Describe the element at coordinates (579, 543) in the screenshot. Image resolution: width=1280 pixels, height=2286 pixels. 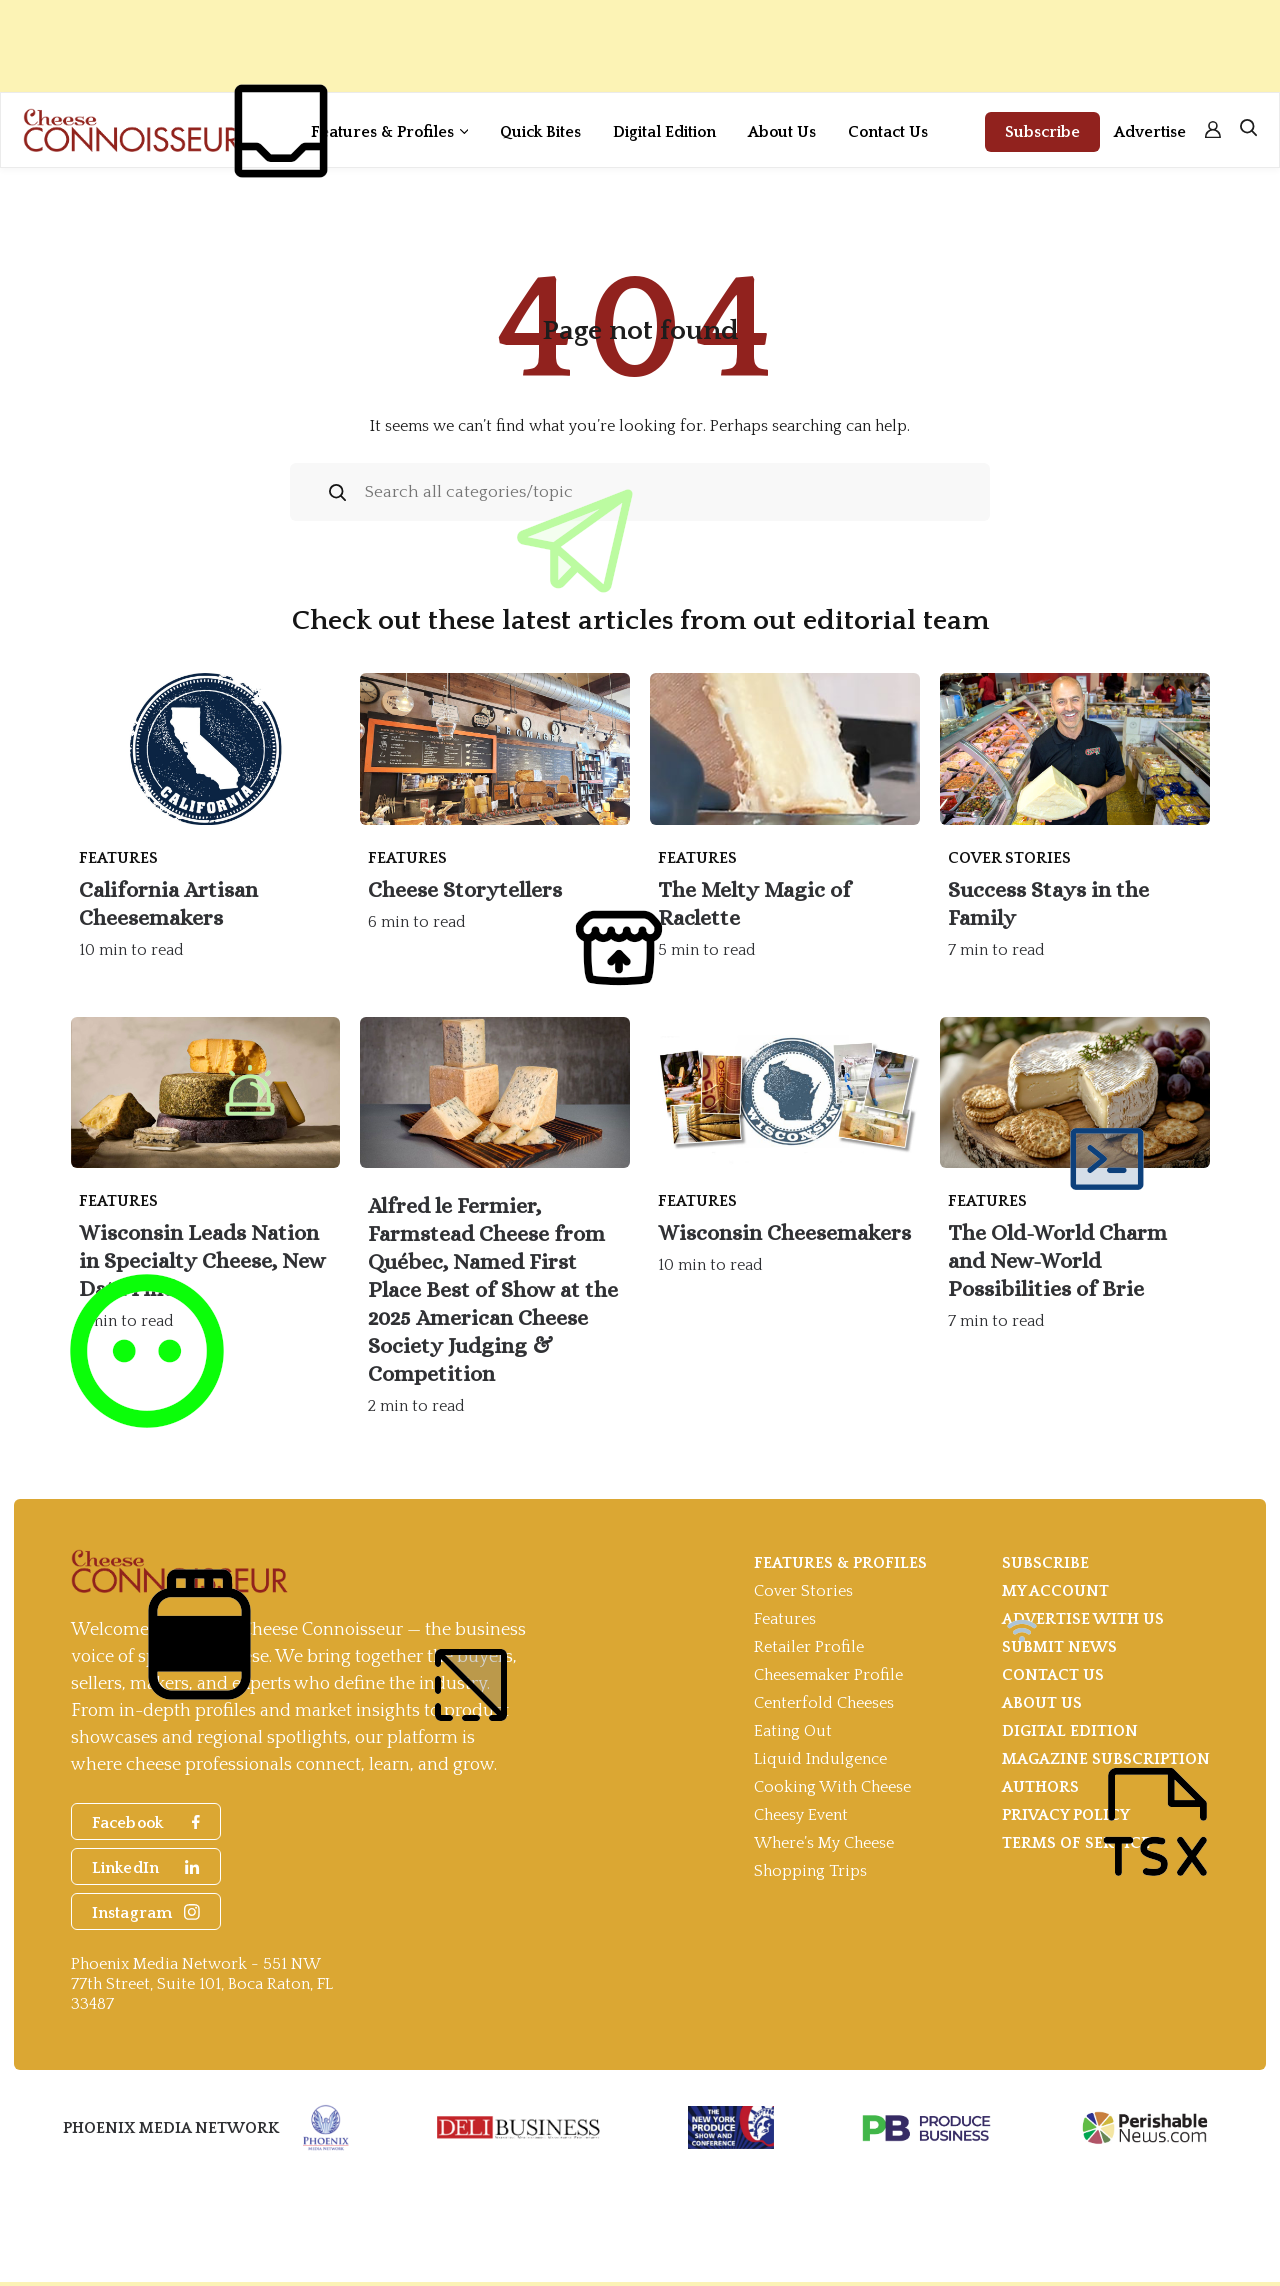
I see `open Telegram messaging app` at that location.